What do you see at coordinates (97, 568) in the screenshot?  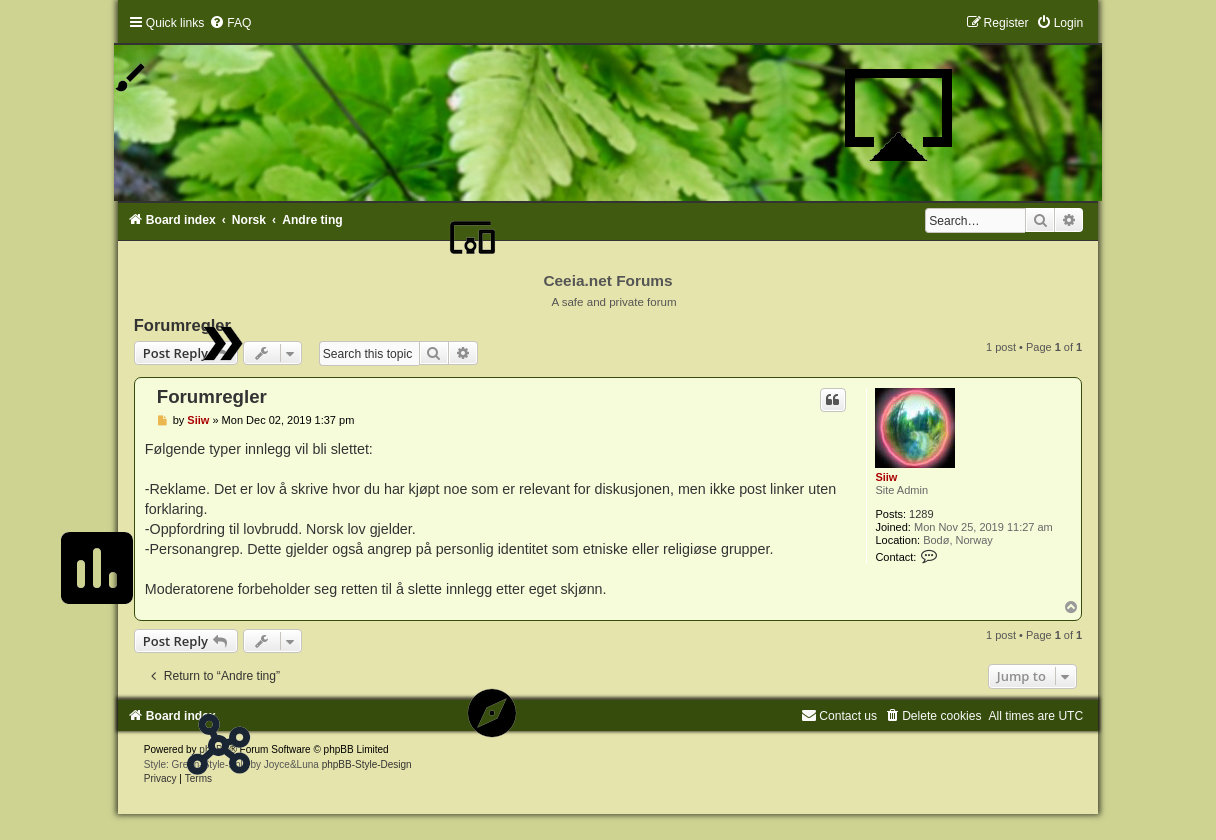 I see `view analytics and reports` at bounding box center [97, 568].